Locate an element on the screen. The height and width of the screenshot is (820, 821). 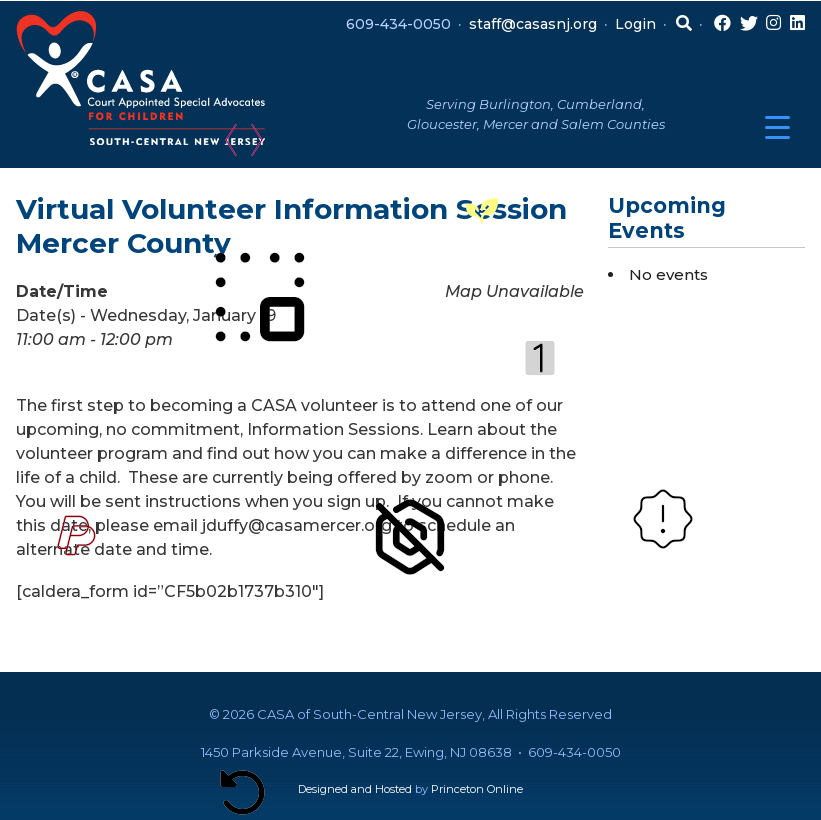
access plant care or gardening features is located at coordinates (482, 210).